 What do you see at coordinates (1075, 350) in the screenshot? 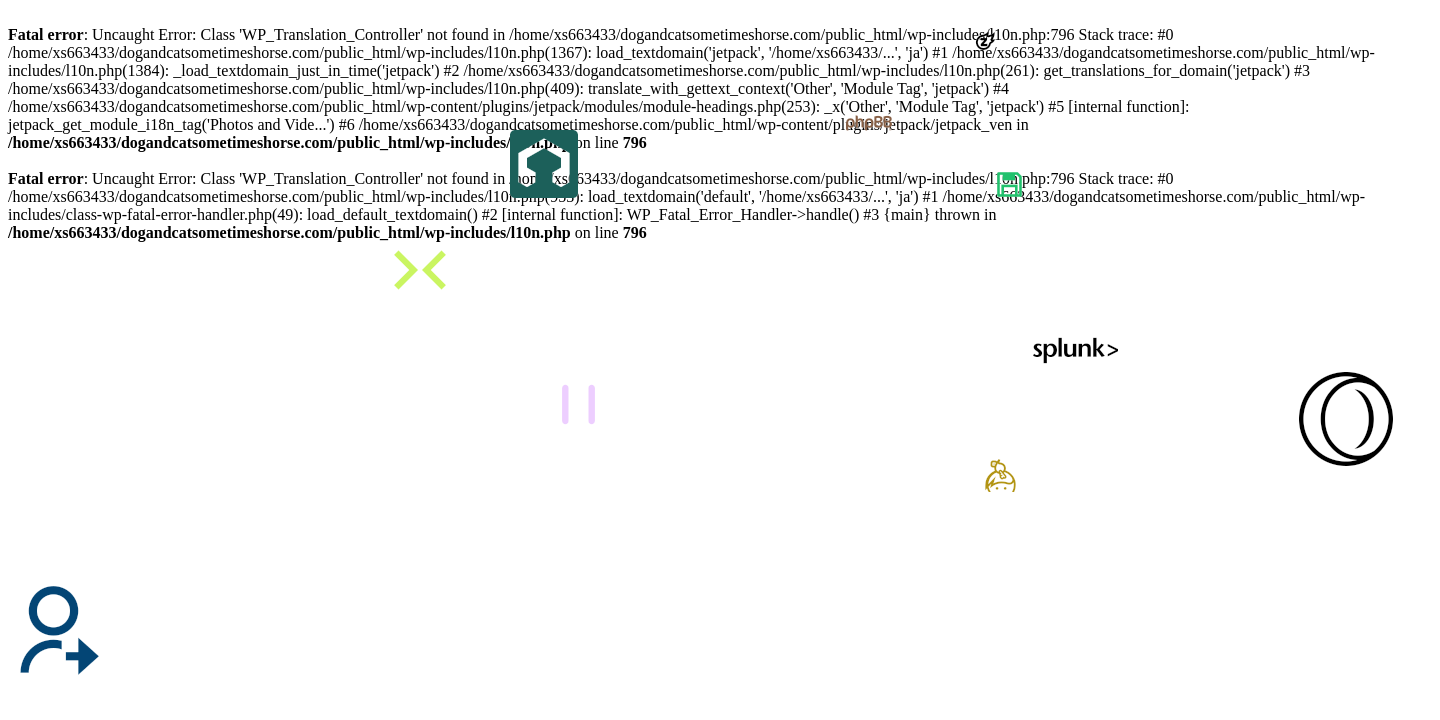
I see `splunk logo - access data analytics and monitoring platform` at bounding box center [1075, 350].